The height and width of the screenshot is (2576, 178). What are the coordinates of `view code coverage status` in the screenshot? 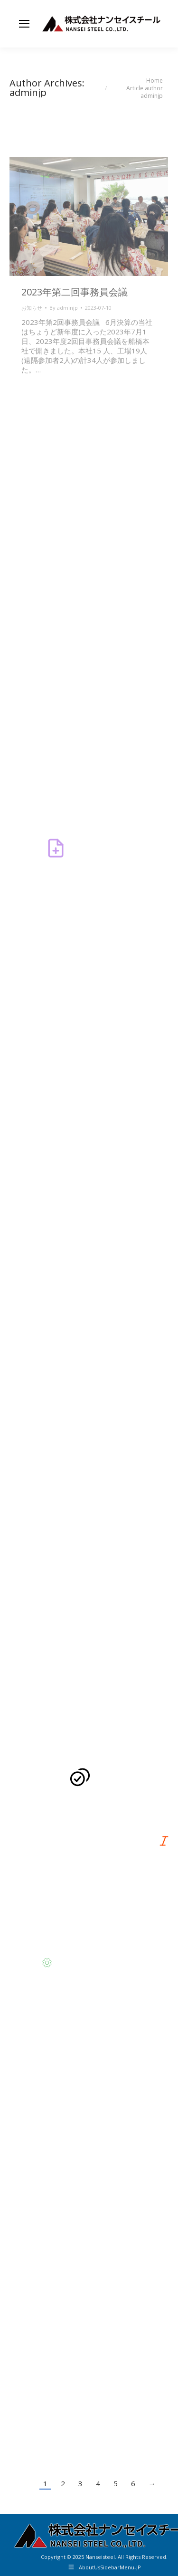 It's located at (80, 1776).